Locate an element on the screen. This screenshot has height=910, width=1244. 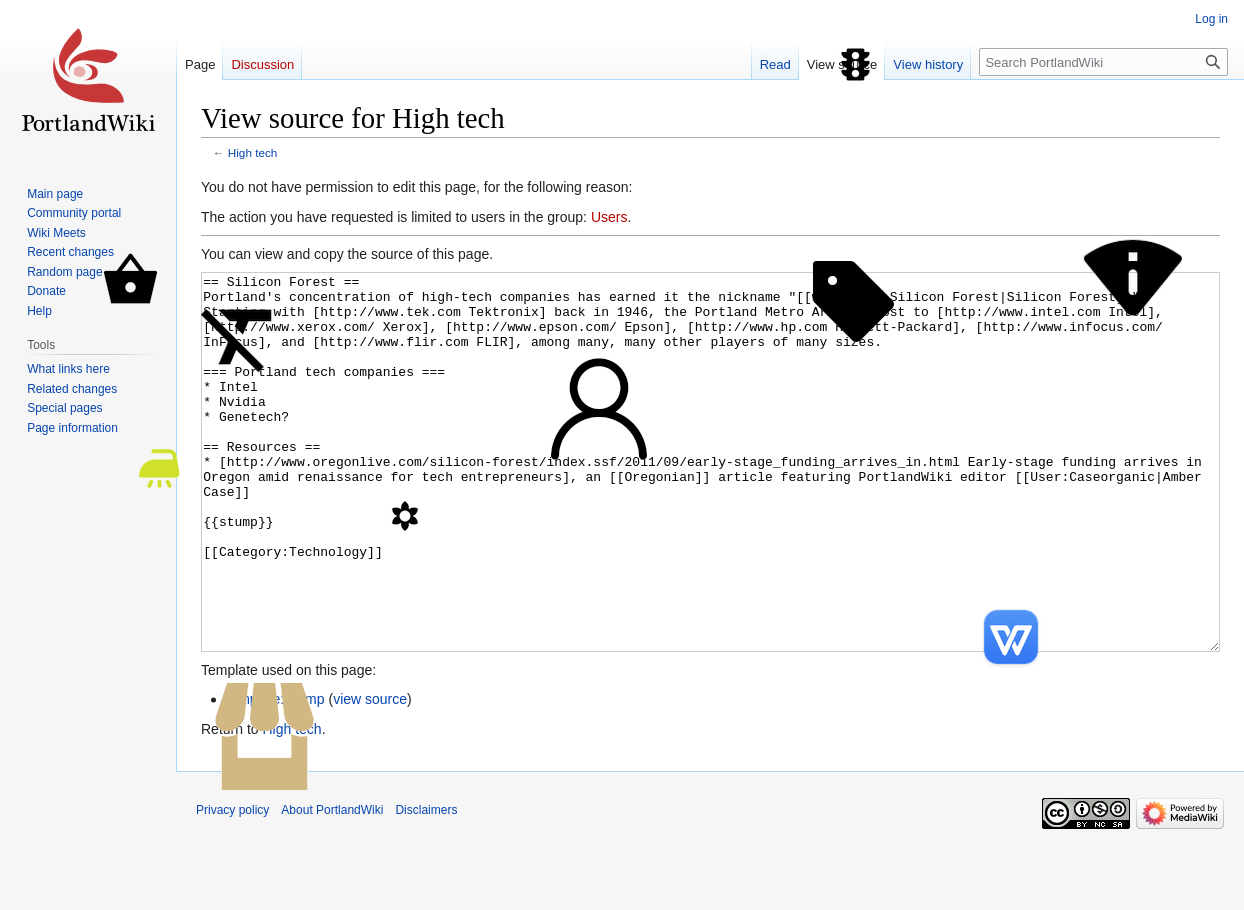
scan for available wifi networks is located at coordinates (1133, 278).